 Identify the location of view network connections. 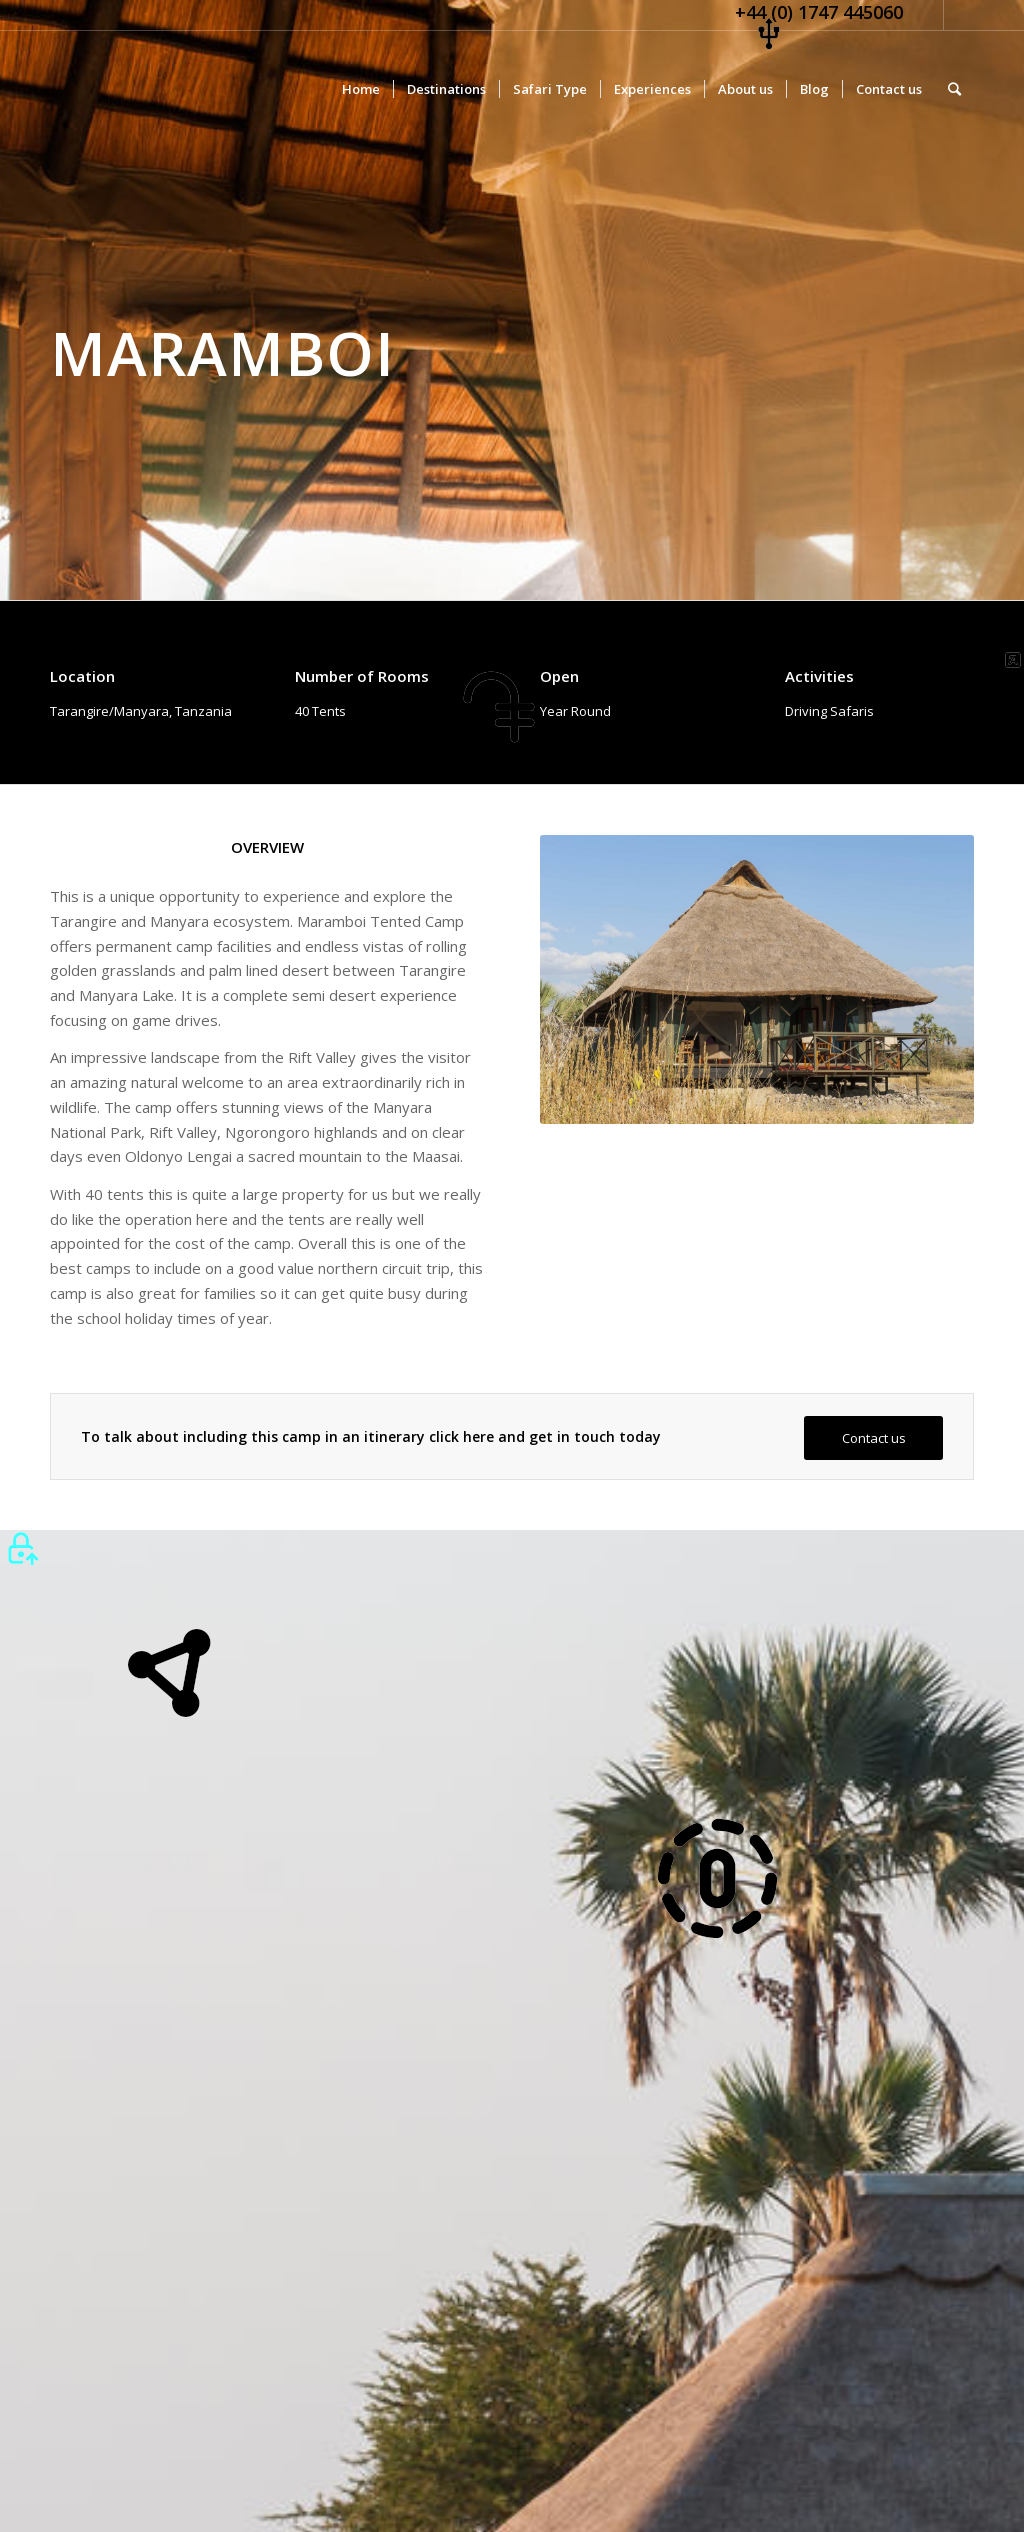
(172, 1673).